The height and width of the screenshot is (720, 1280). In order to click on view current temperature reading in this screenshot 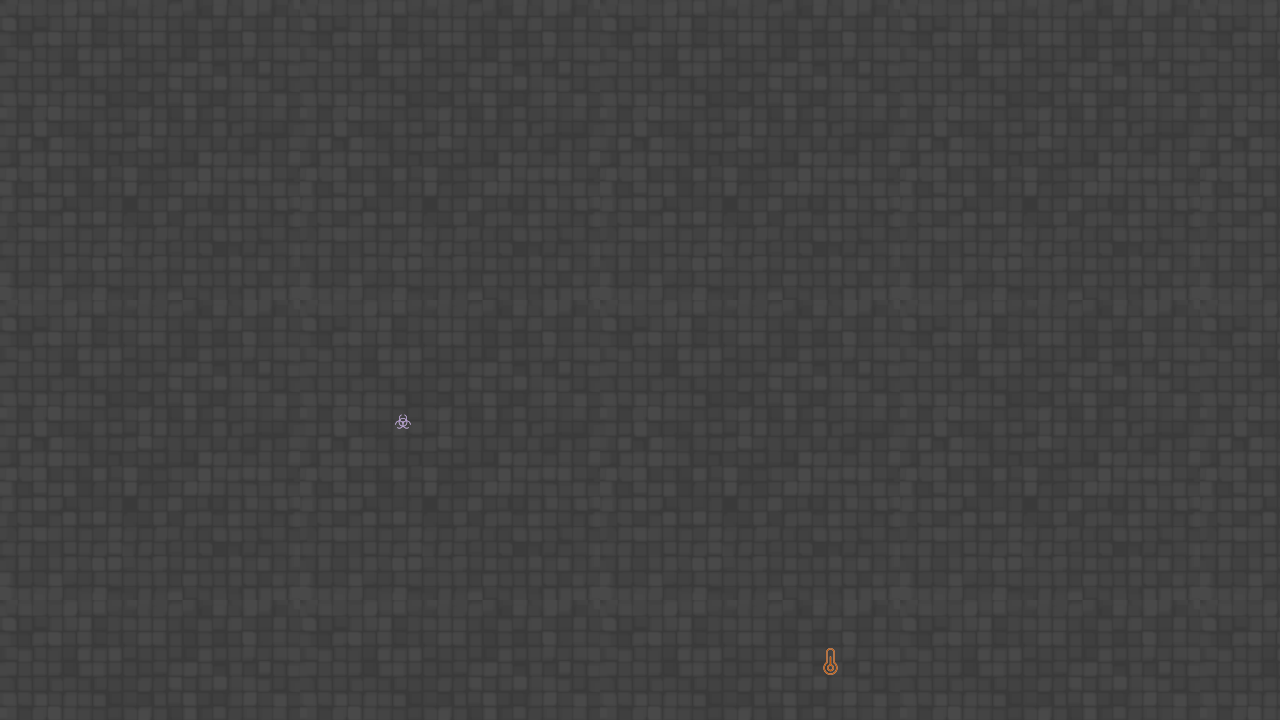, I will do `click(830, 661)`.